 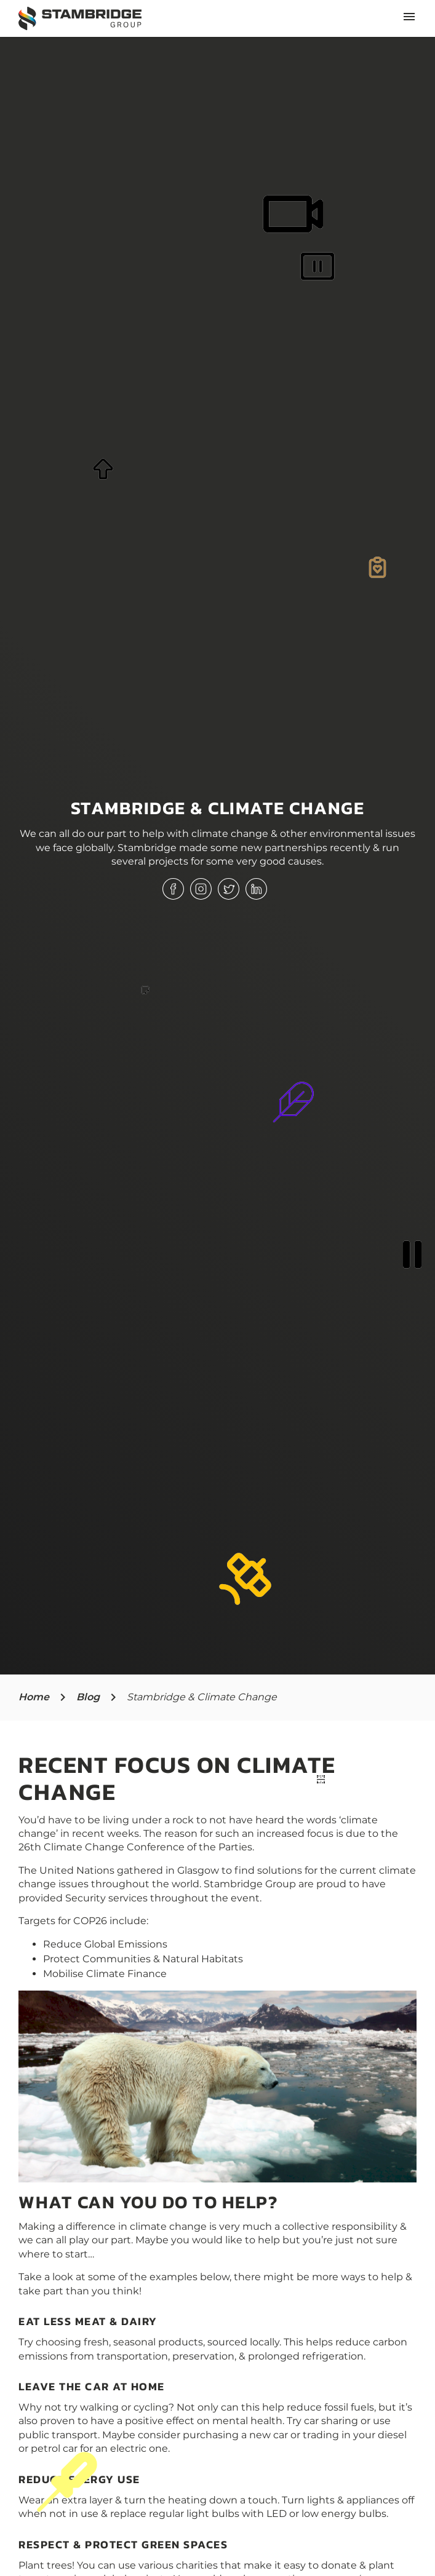 What do you see at coordinates (412, 1254) in the screenshot?
I see `pause media playback` at bounding box center [412, 1254].